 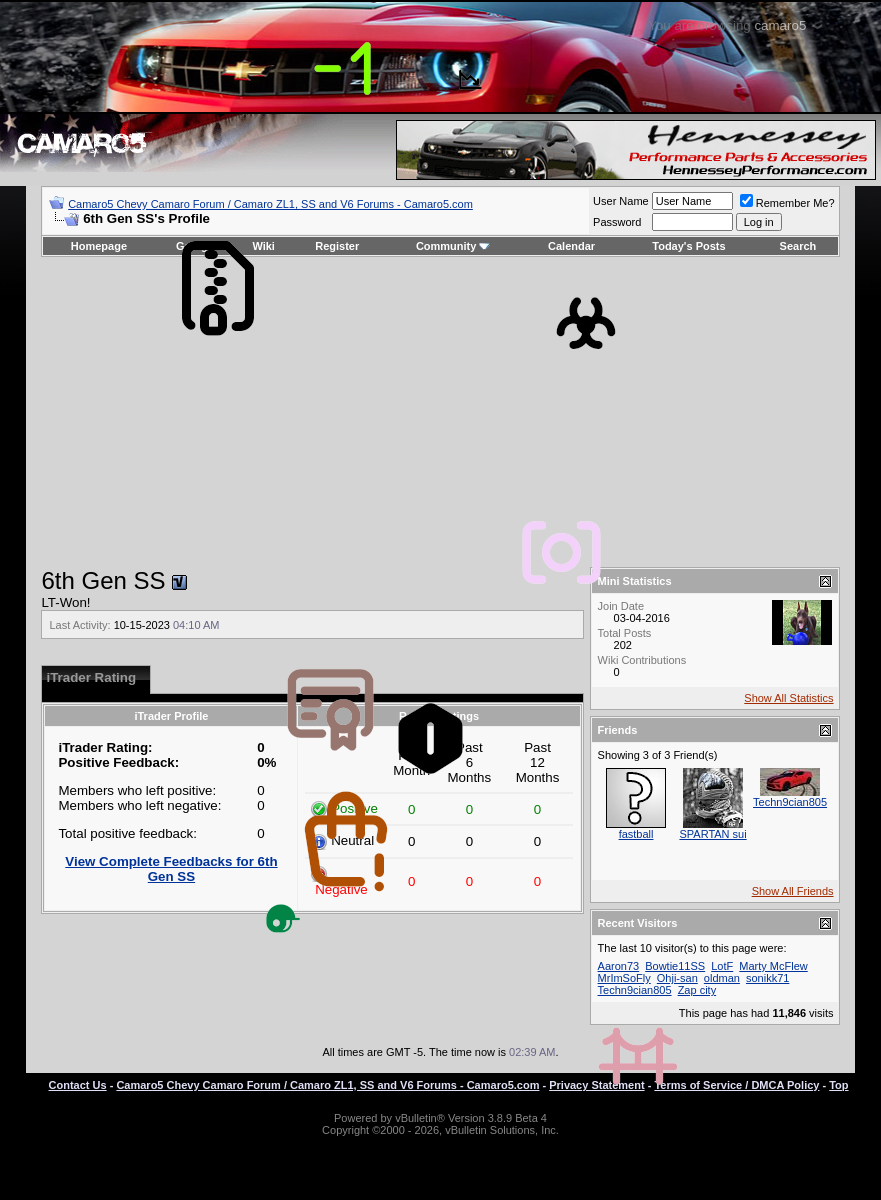 I want to click on view baseball or sports equipment, so click(x=282, y=919).